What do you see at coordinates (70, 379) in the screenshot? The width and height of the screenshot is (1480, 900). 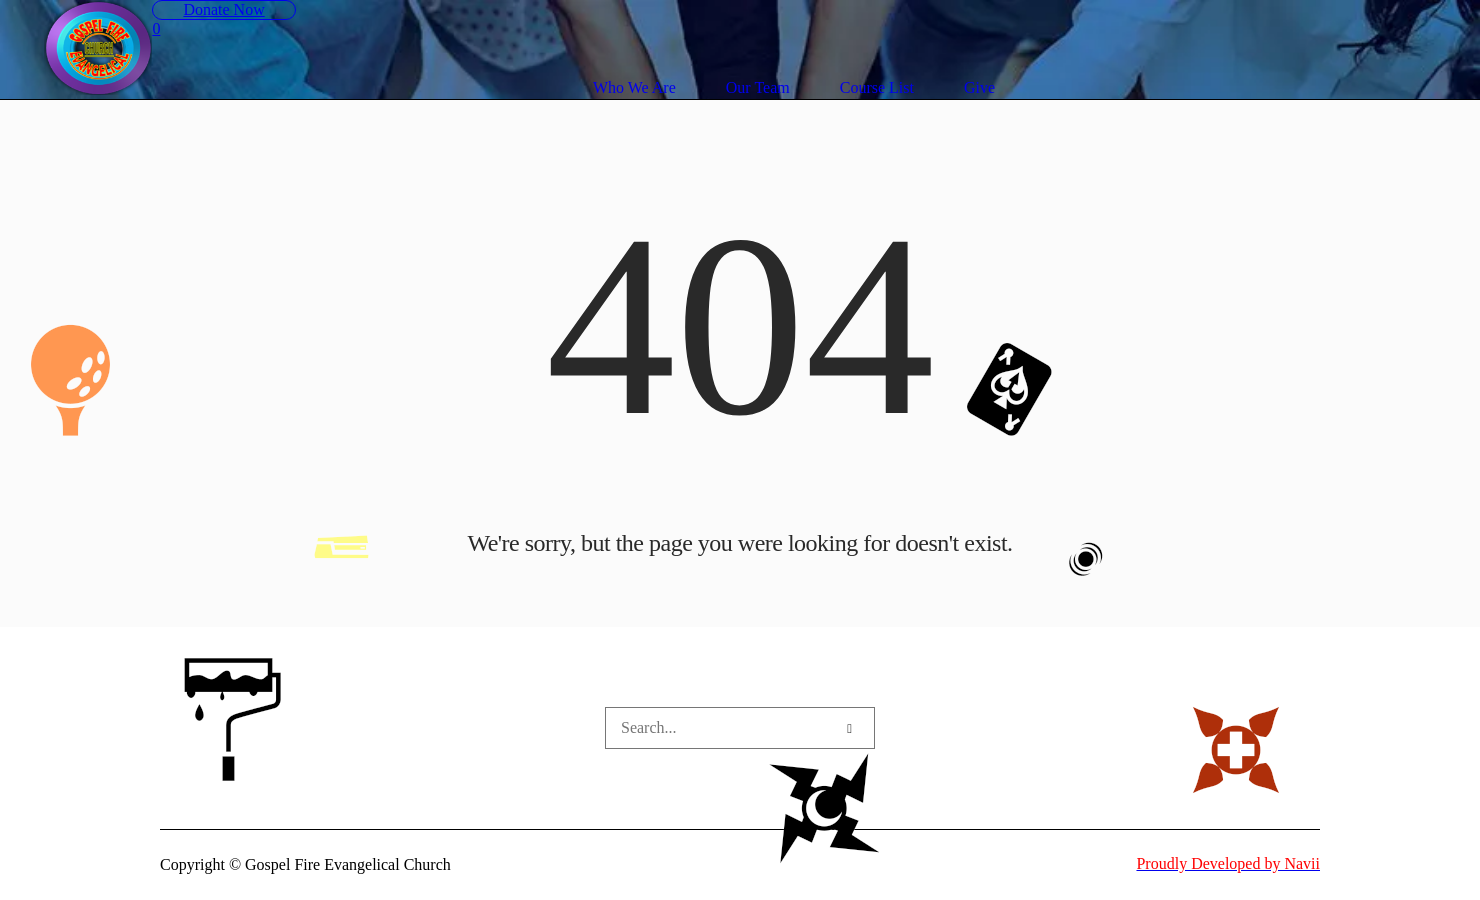 I see `access golf game or mini-golf feature` at bounding box center [70, 379].